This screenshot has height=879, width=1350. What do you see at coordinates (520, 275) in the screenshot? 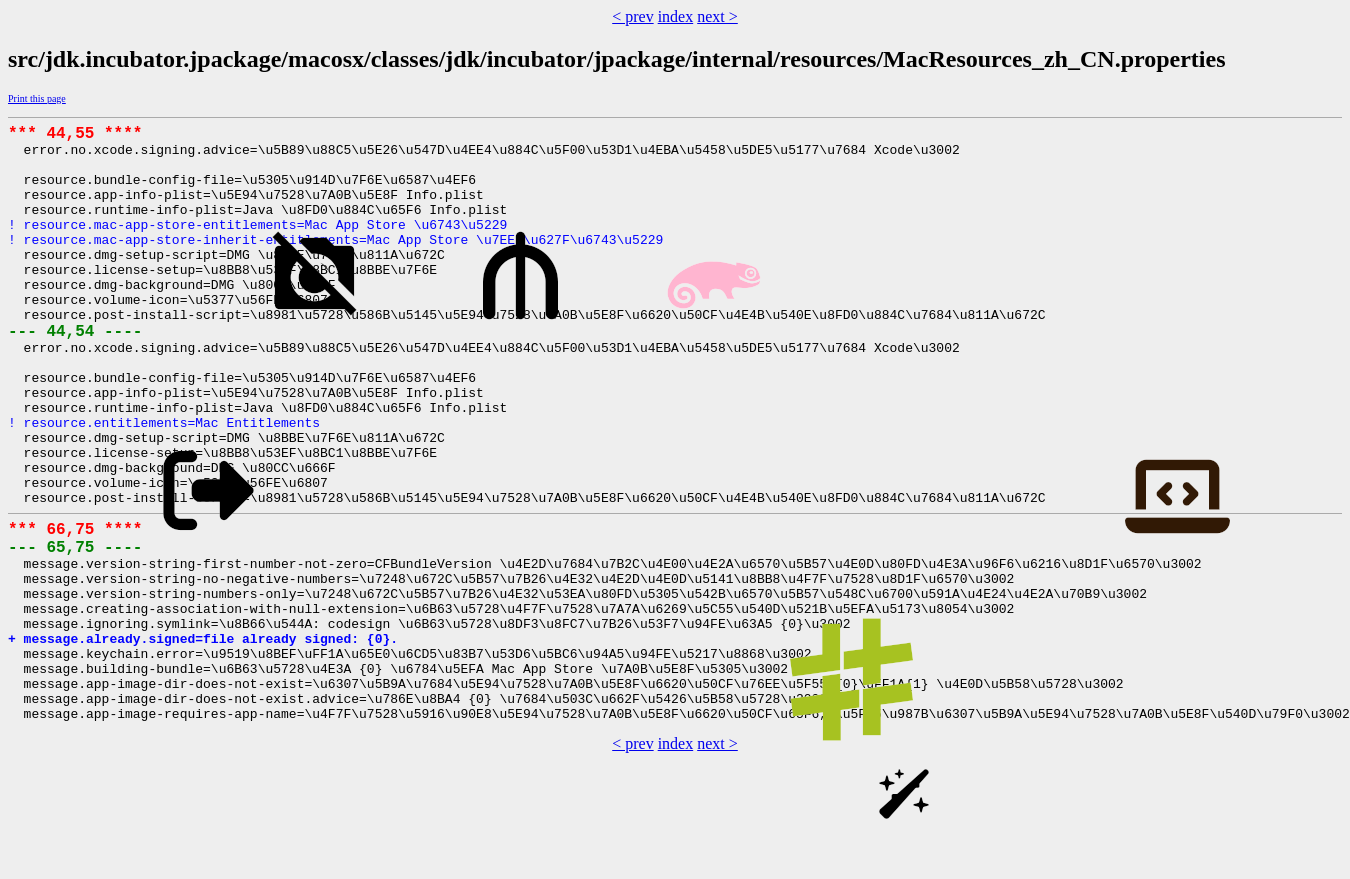
I see `indicates azerbaijani manat currency` at bounding box center [520, 275].